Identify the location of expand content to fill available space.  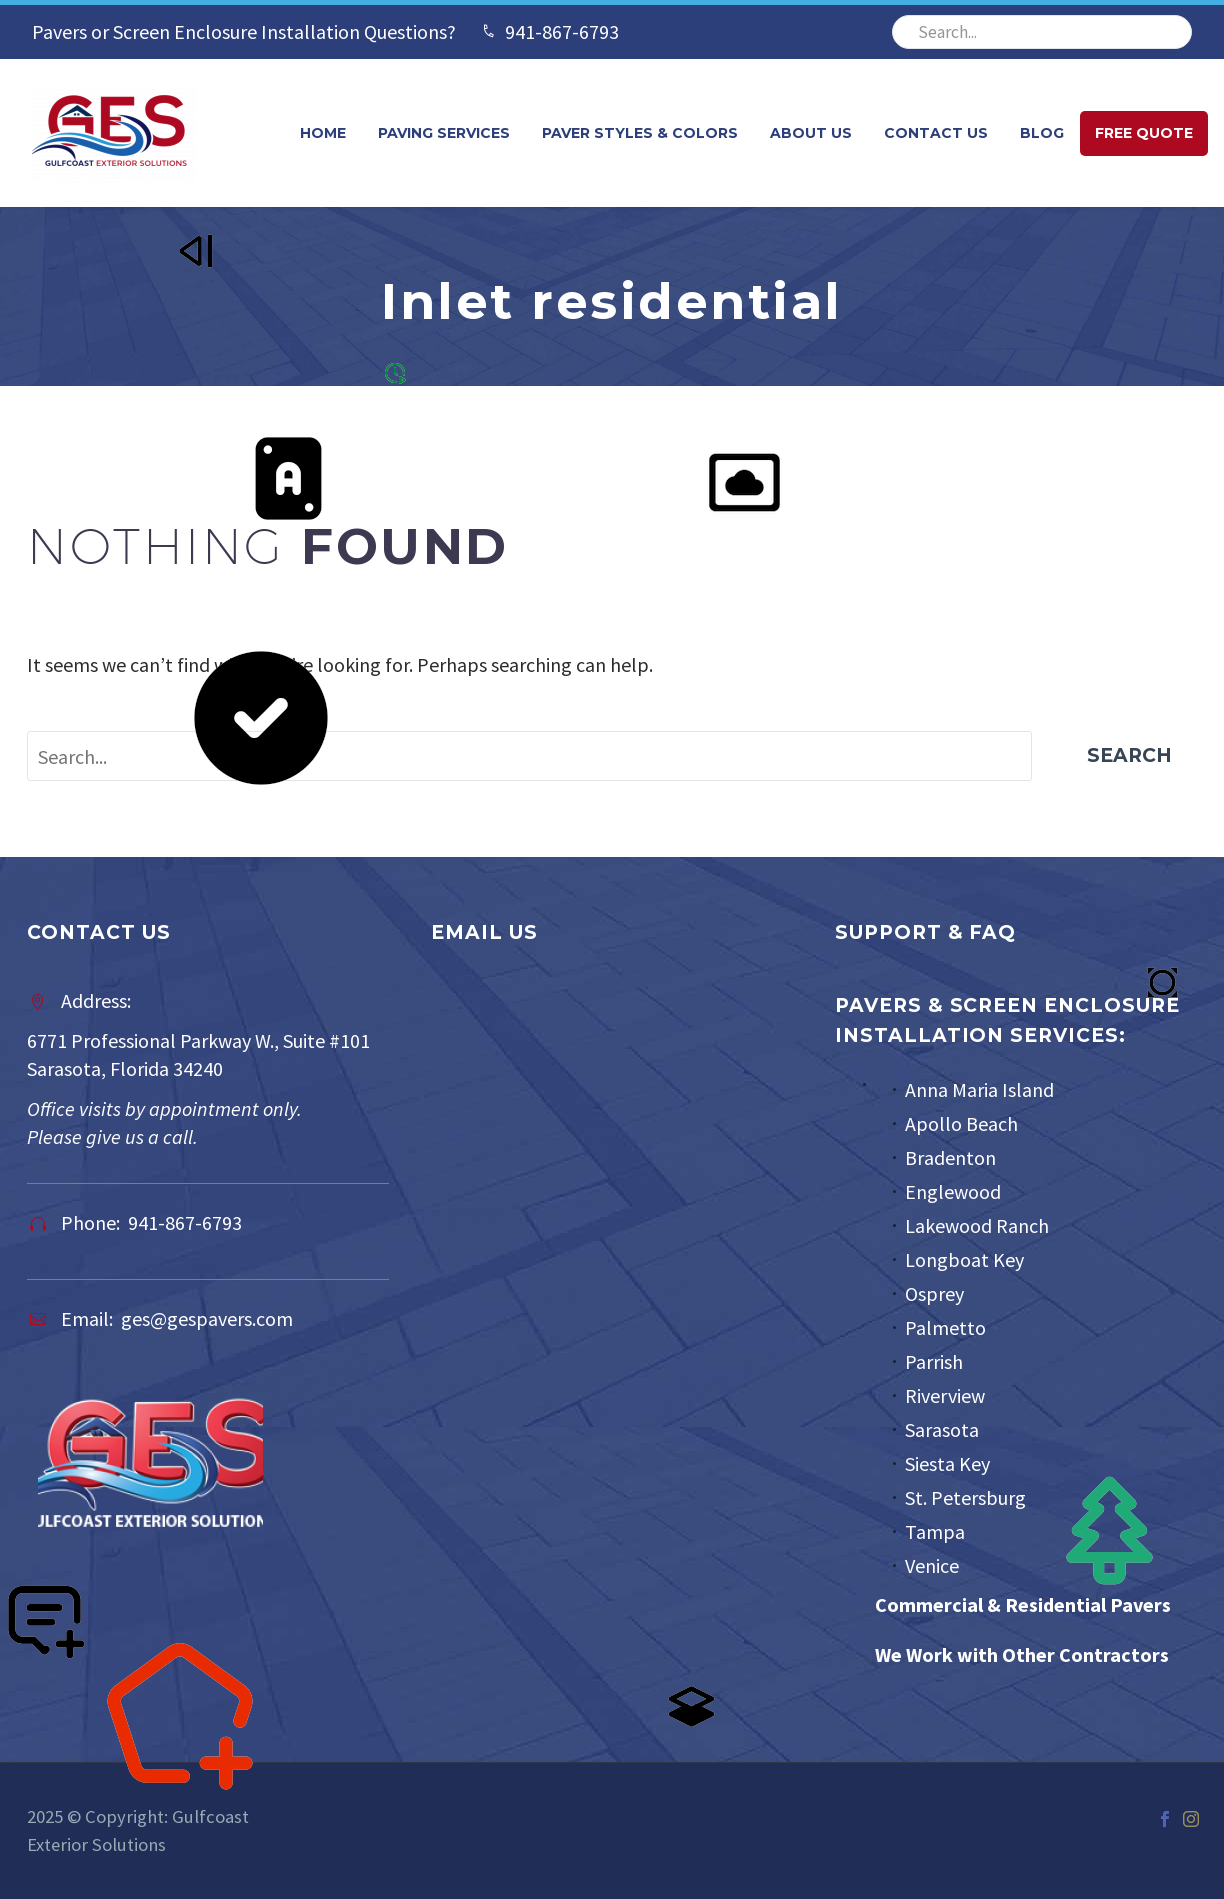
(1162, 982).